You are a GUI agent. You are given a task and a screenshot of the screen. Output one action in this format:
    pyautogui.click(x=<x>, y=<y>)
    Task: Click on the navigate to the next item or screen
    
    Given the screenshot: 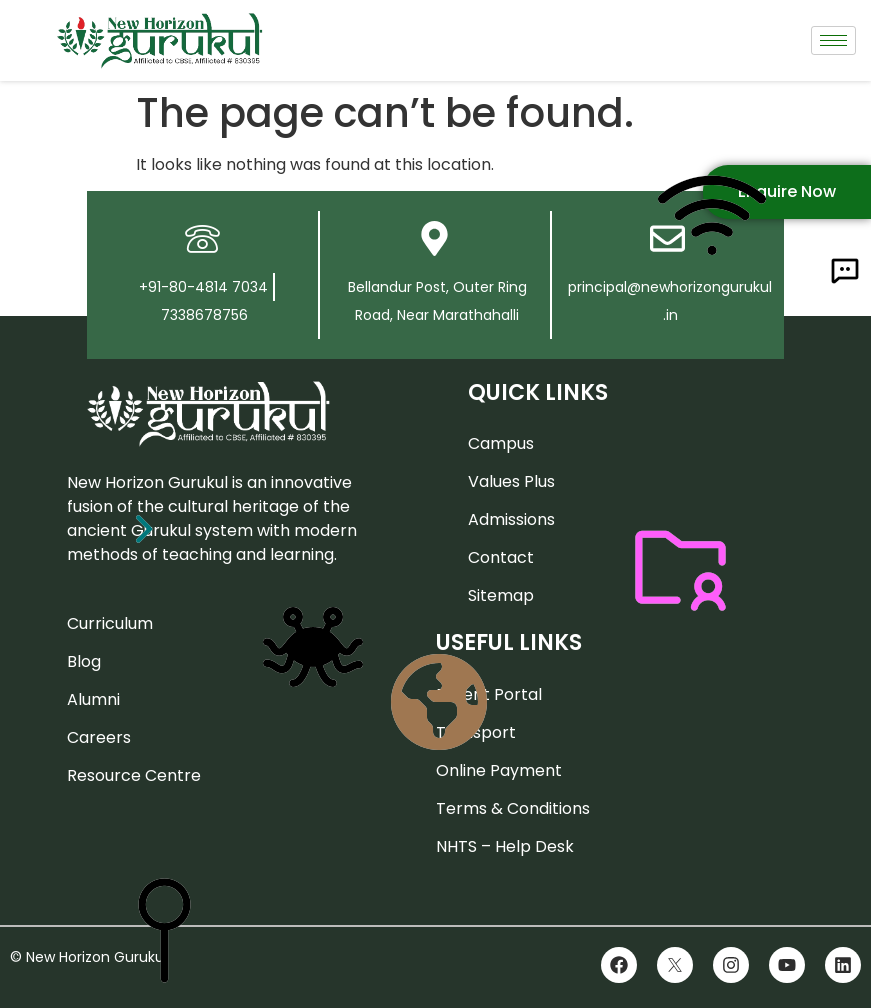 What is the action you would take?
    pyautogui.click(x=143, y=529)
    